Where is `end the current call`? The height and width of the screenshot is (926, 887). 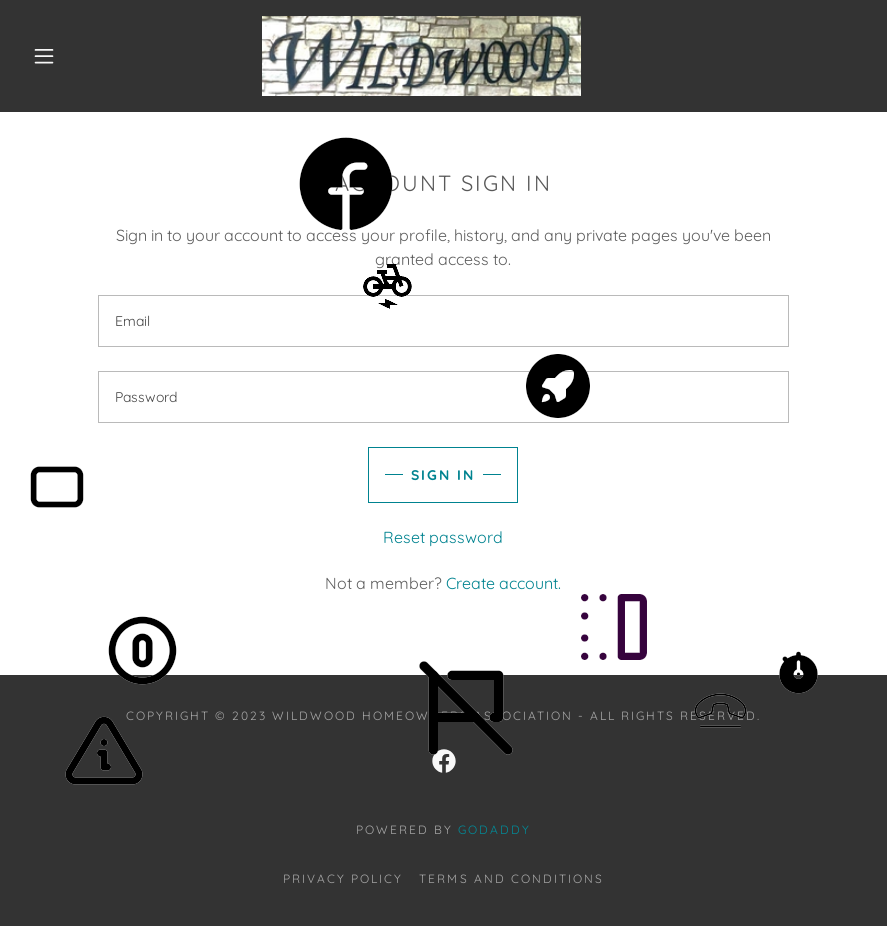
end the current call is located at coordinates (720, 710).